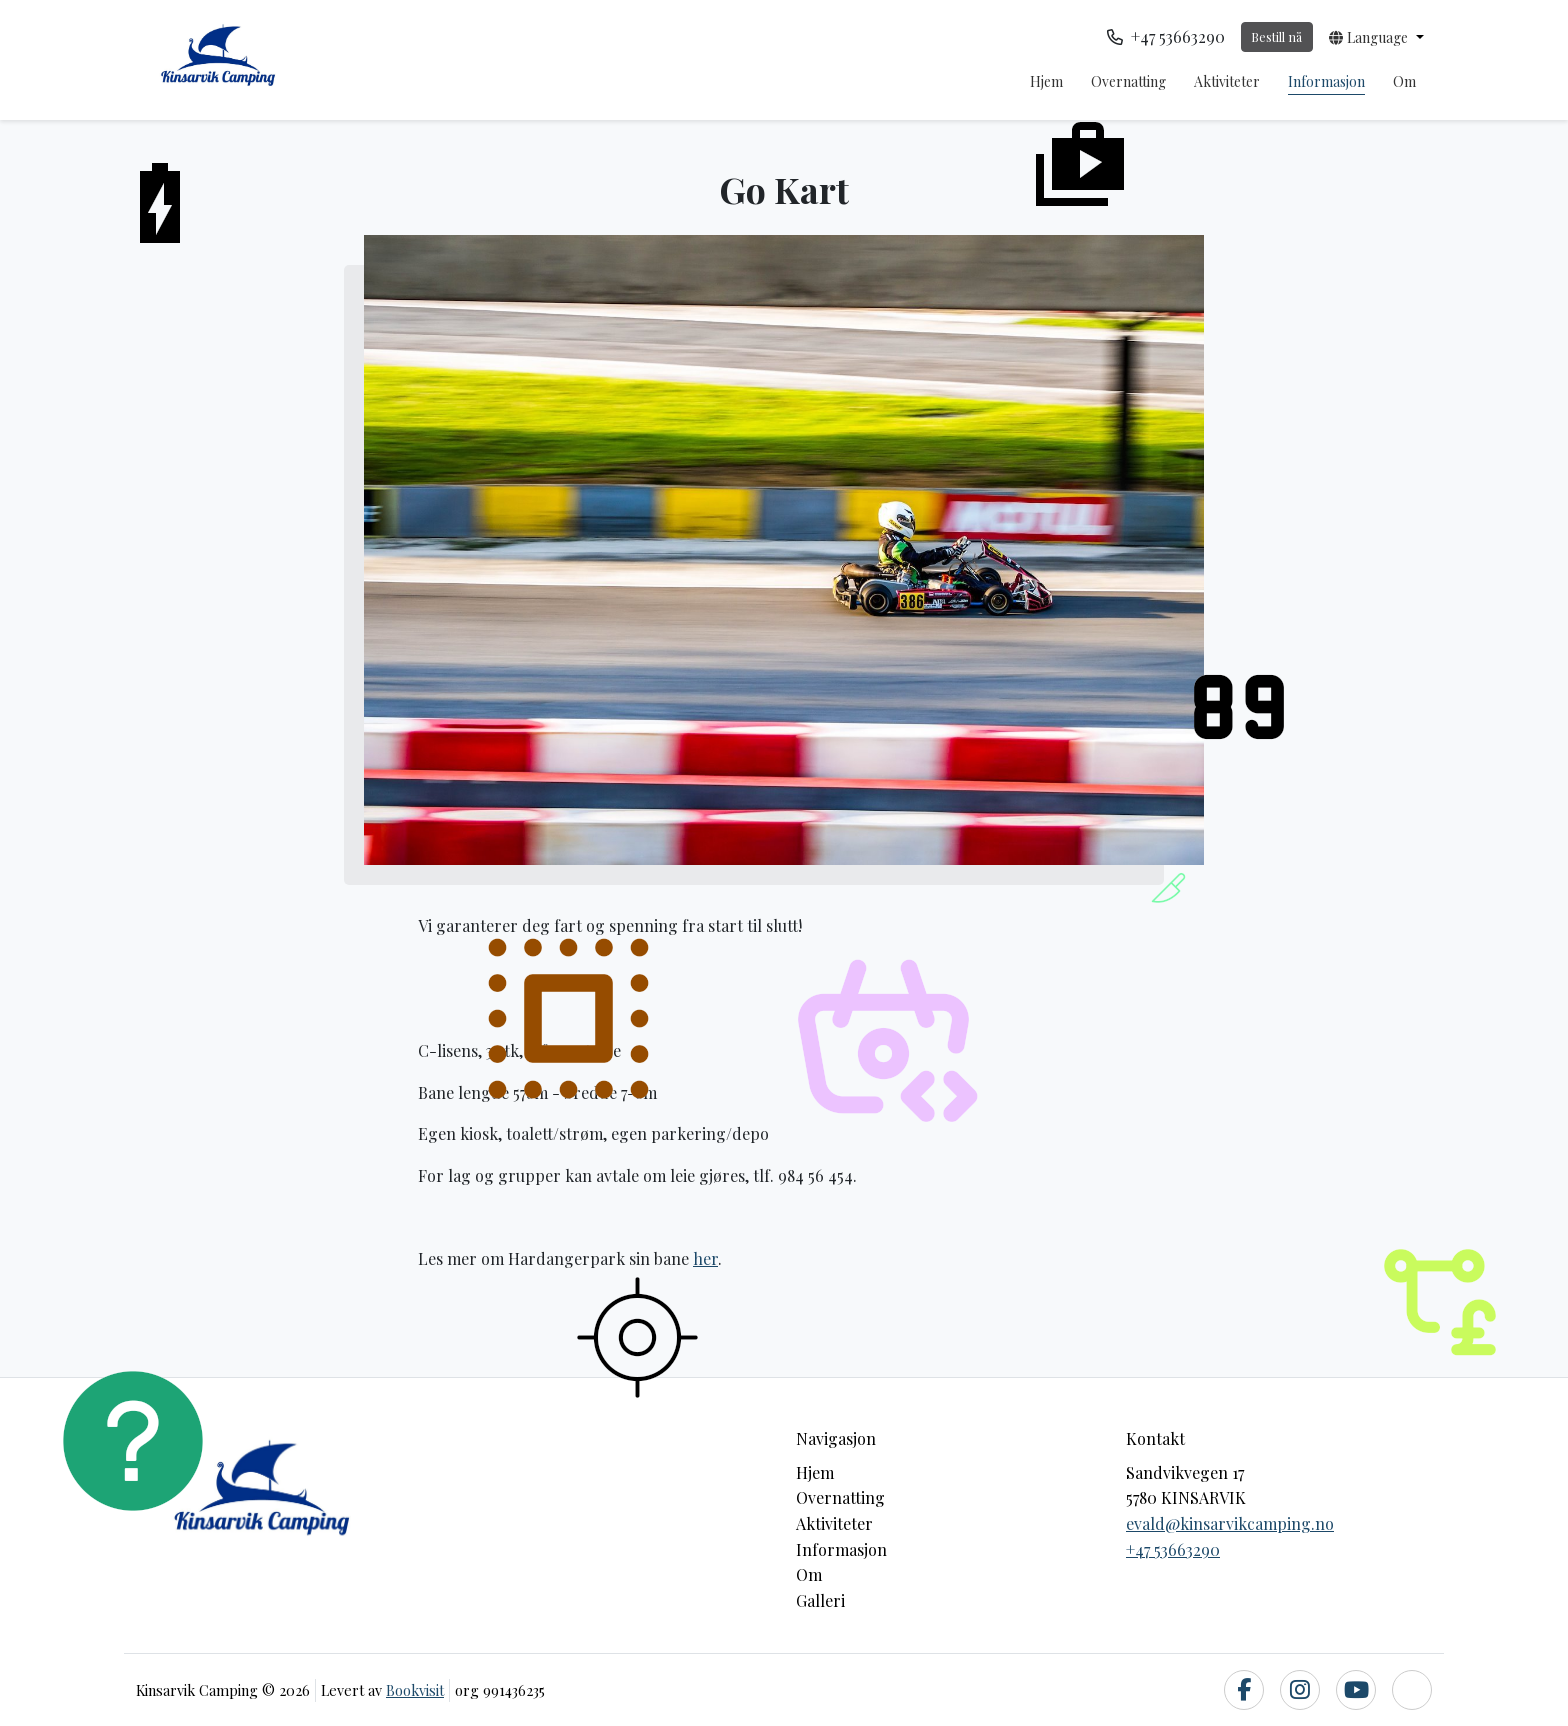 The image size is (1568, 1726). I want to click on displays the number 89 as a count or badge indicator, so click(1239, 707).